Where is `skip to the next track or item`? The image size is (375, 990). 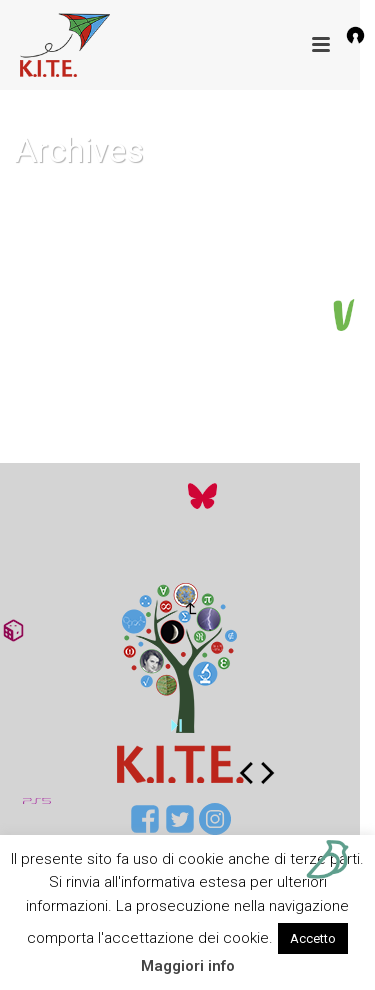 skip to the next track or item is located at coordinates (176, 725).